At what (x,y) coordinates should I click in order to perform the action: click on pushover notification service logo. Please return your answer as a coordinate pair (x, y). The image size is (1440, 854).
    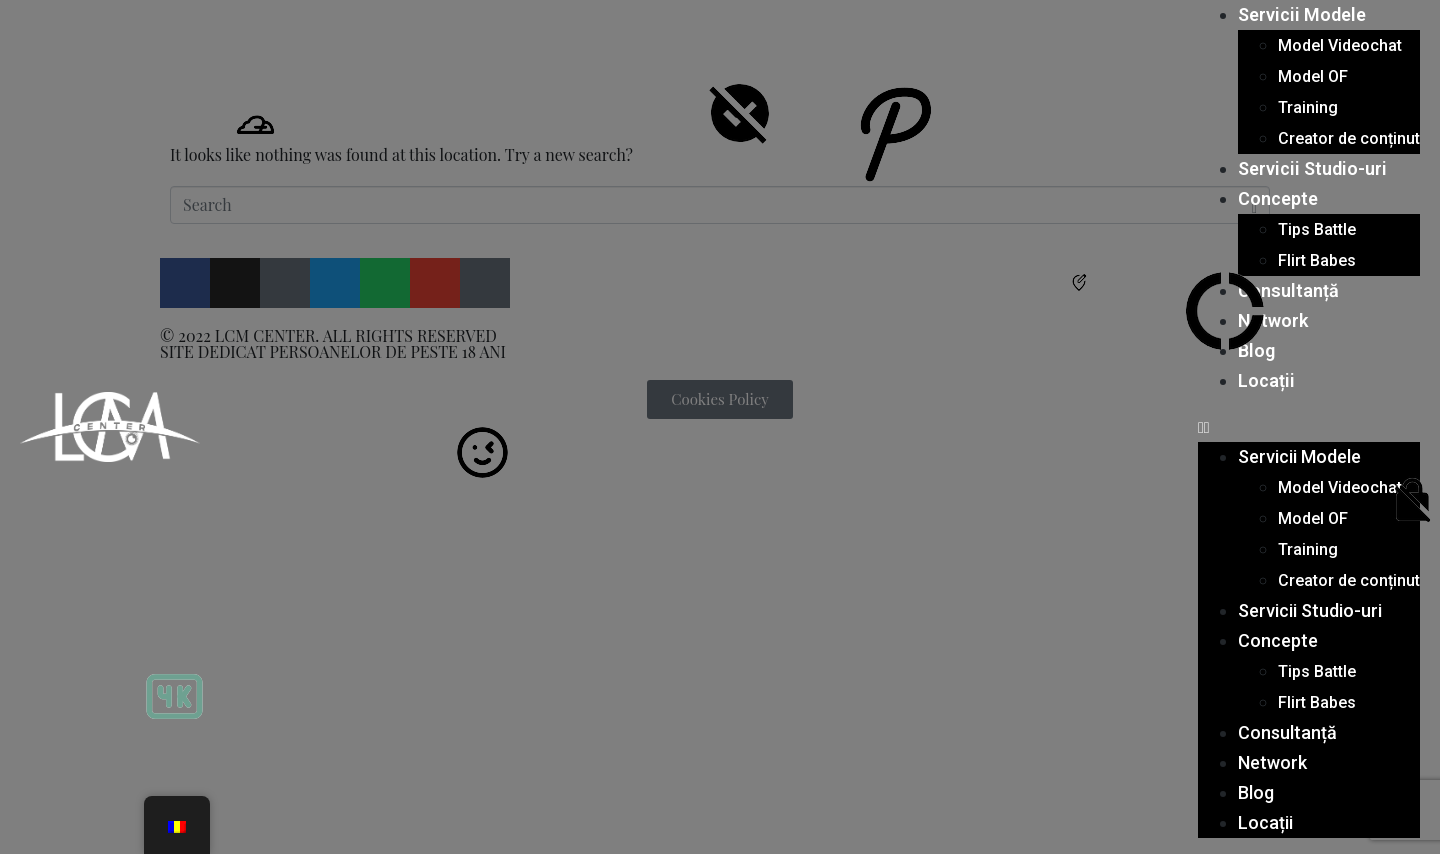
    Looking at the image, I should click on (893, 134).